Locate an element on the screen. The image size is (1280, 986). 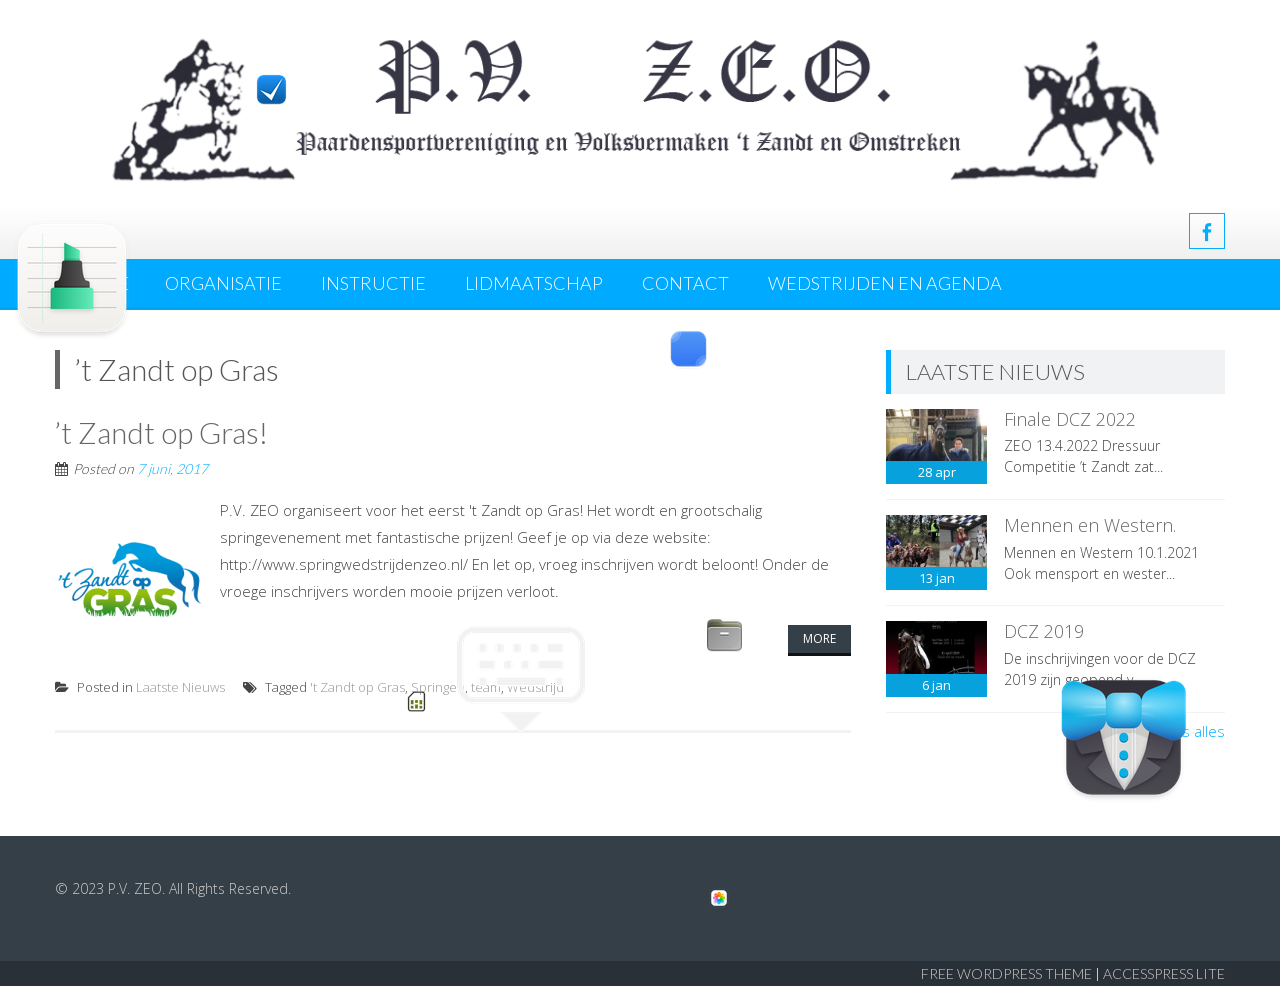
configure hot corners behavior is located at coordinates (688, 349).